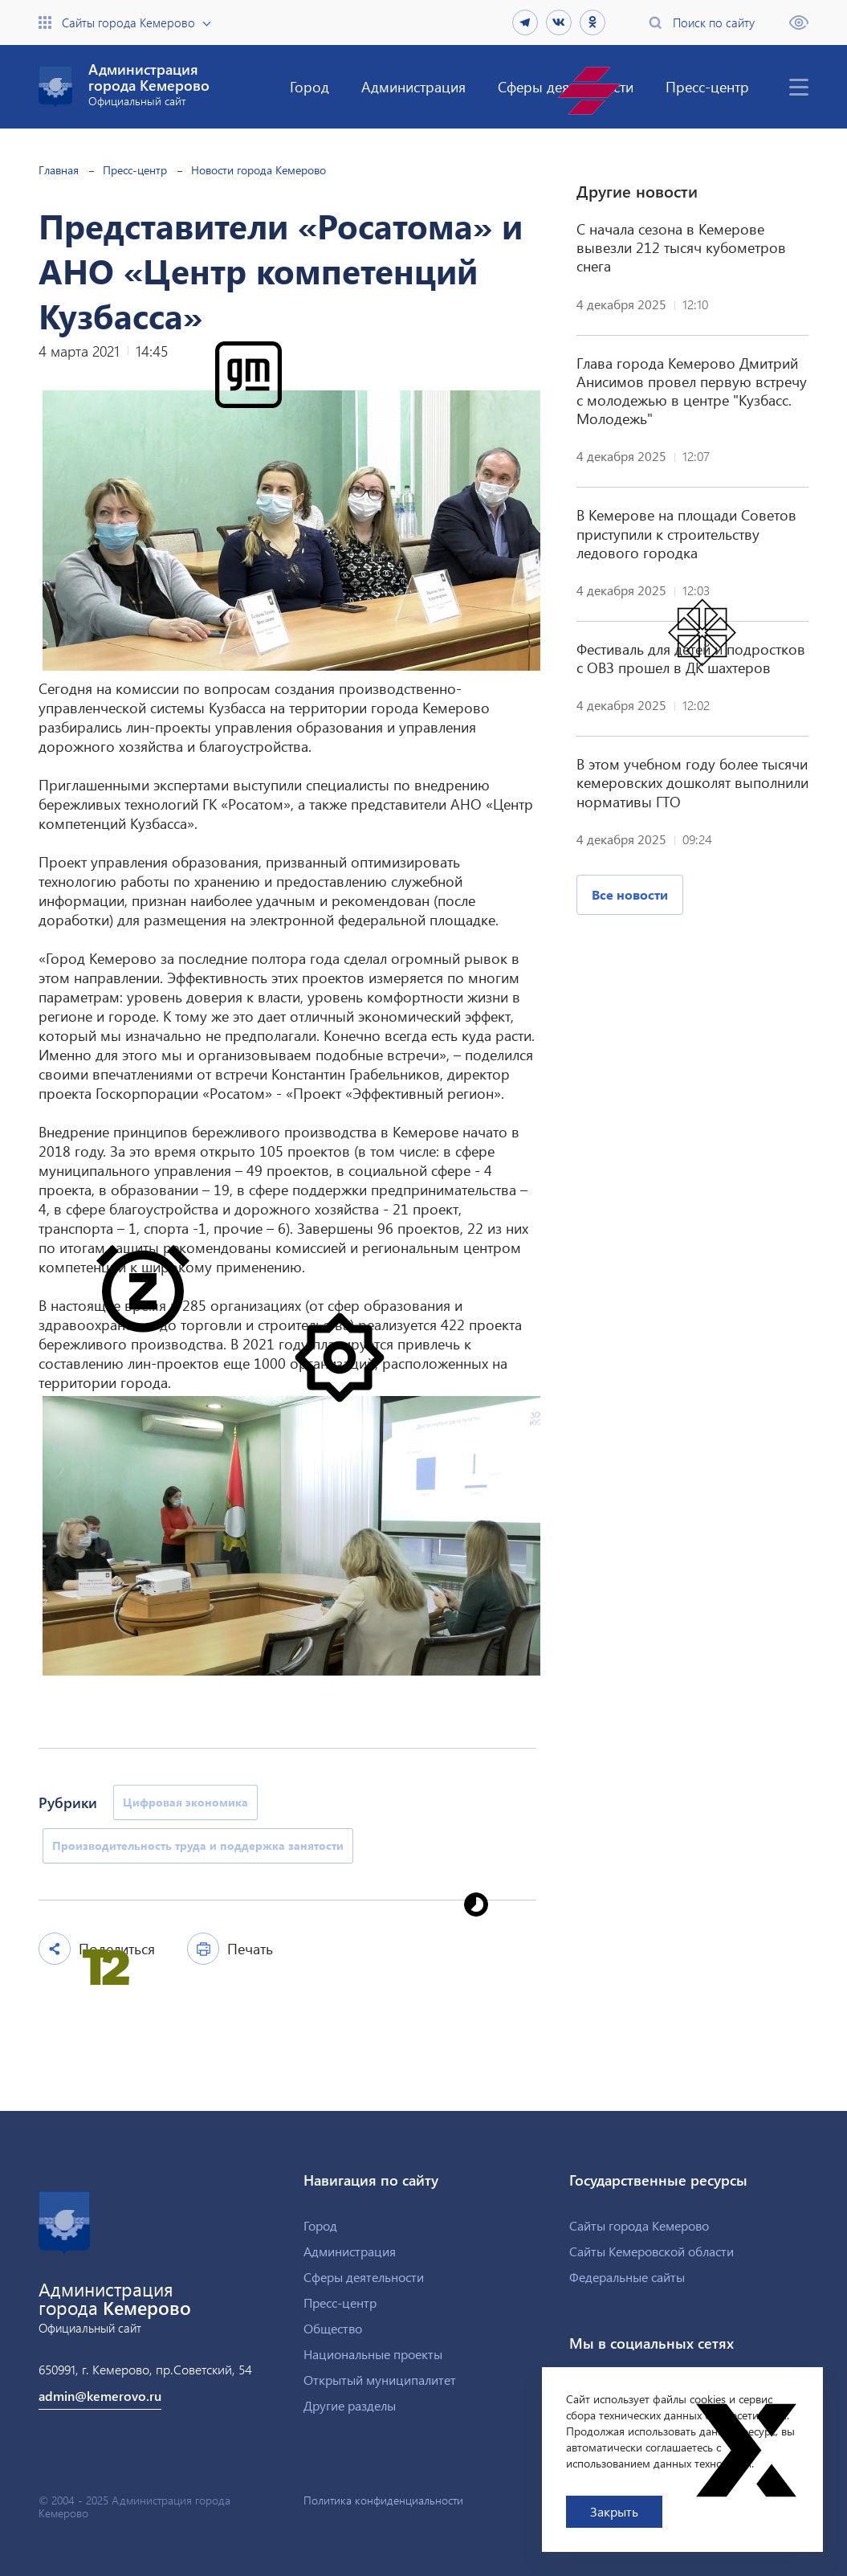 This screenshot has height=2576, width=847. I want to click on indicates approximately 80% progress complete, so click(476, 1904).